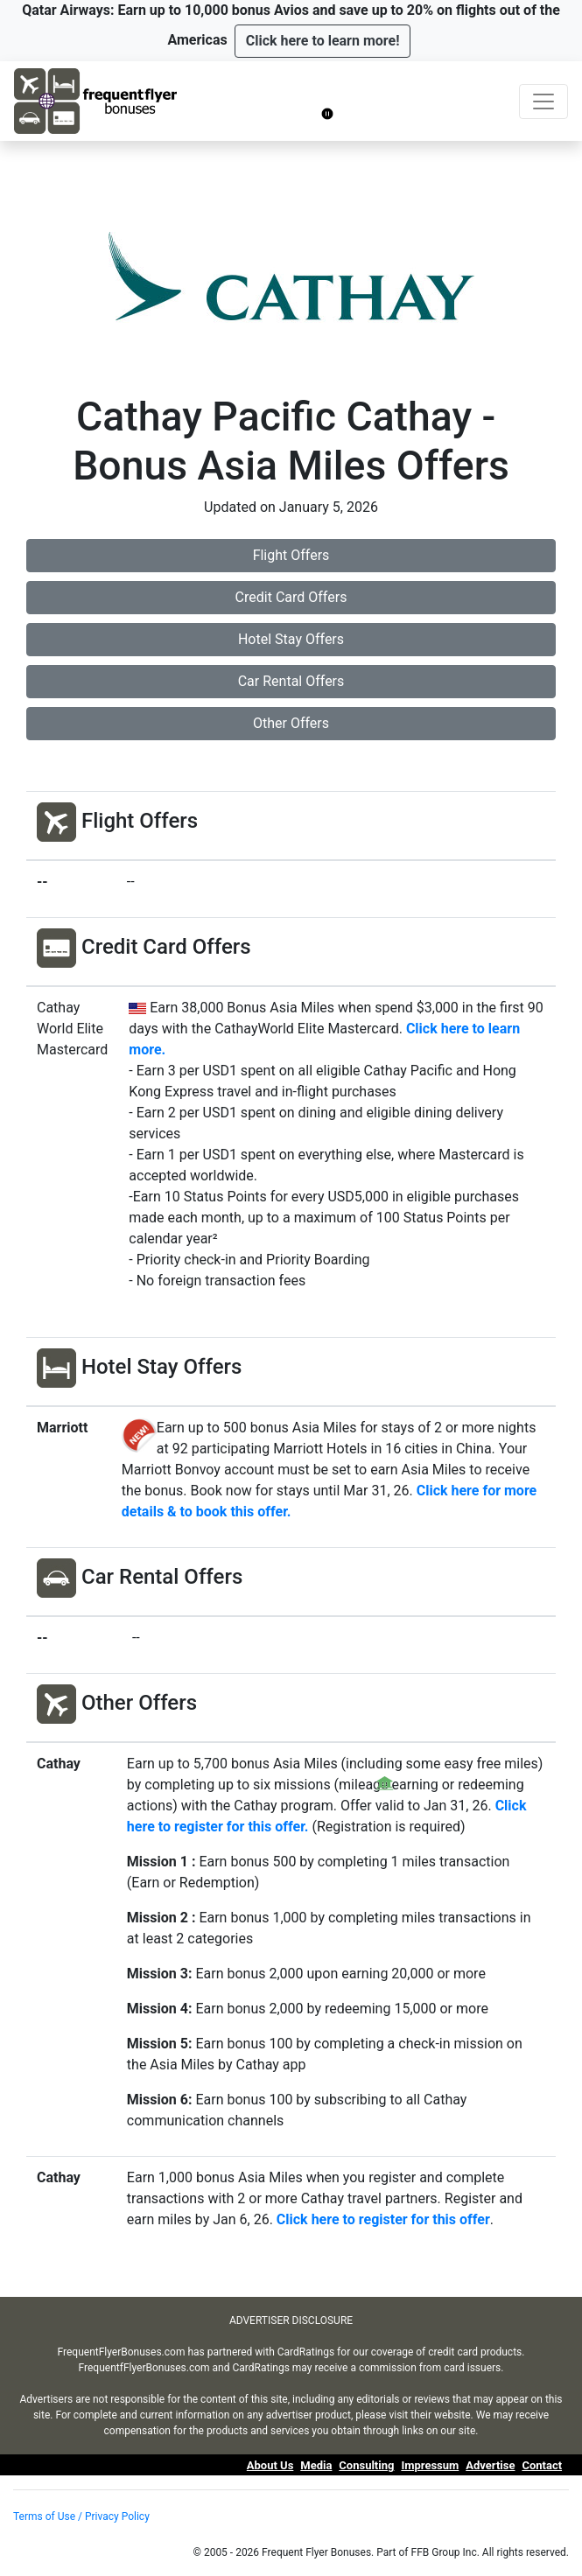  What do you see at coordinates (384, 1783) in the screenshot?
I see `access banking or financial services` at bounding box center [384, 1783].